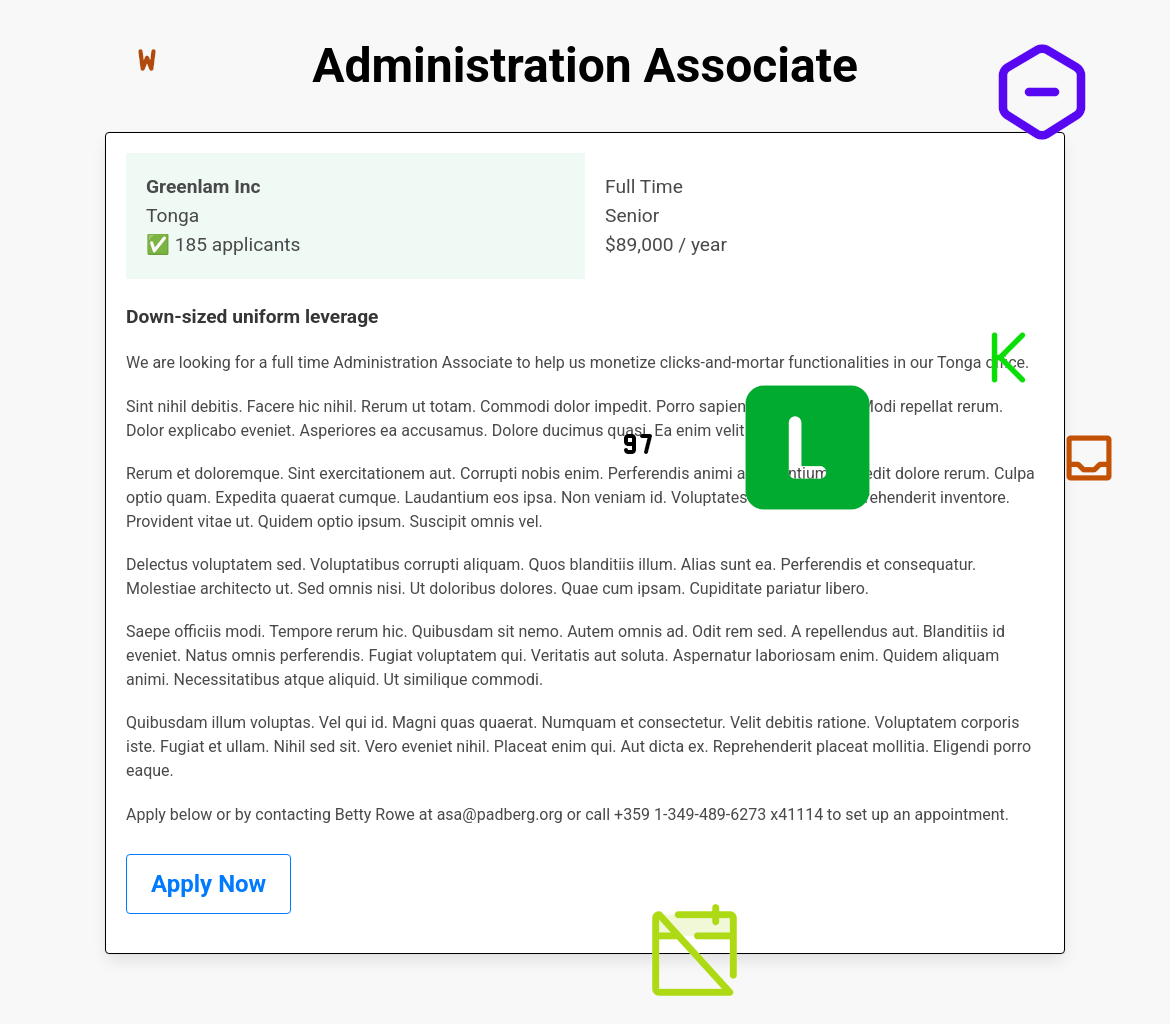  What do you see at coordinates (1008, 357) in the screenshot?
I see `alphabetical sorting or navigation shortcut for letter K` at bounding box center [1008, 357].